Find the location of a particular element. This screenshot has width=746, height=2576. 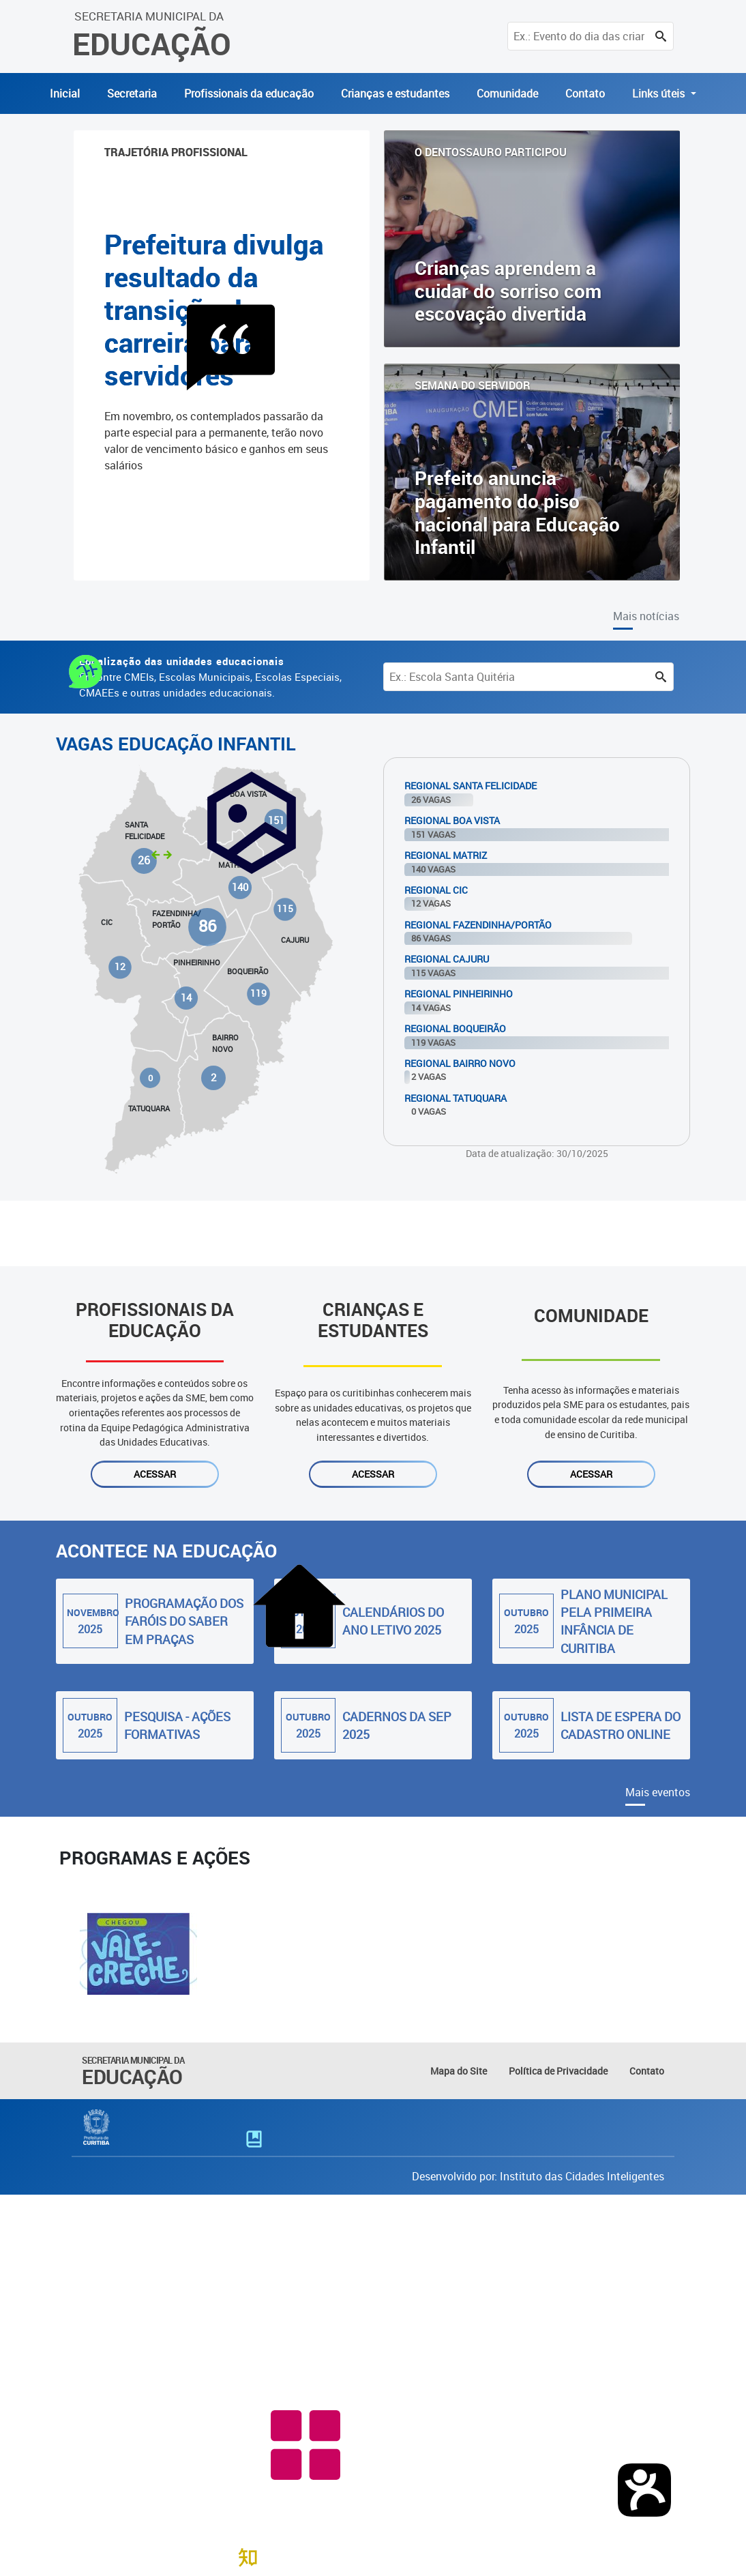

open the Dianping app is located at coordinates (644, 2490).